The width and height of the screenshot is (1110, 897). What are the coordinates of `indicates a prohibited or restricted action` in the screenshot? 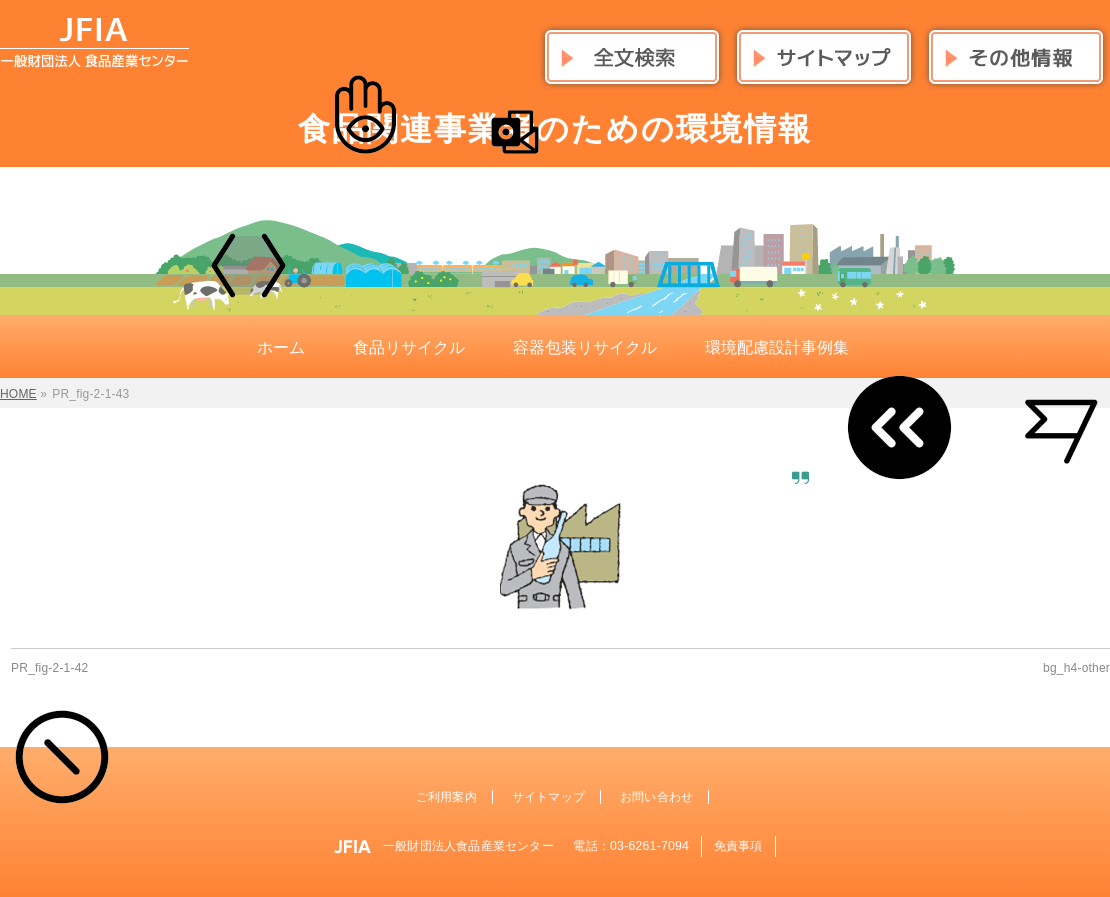 It's located at (62, 757).